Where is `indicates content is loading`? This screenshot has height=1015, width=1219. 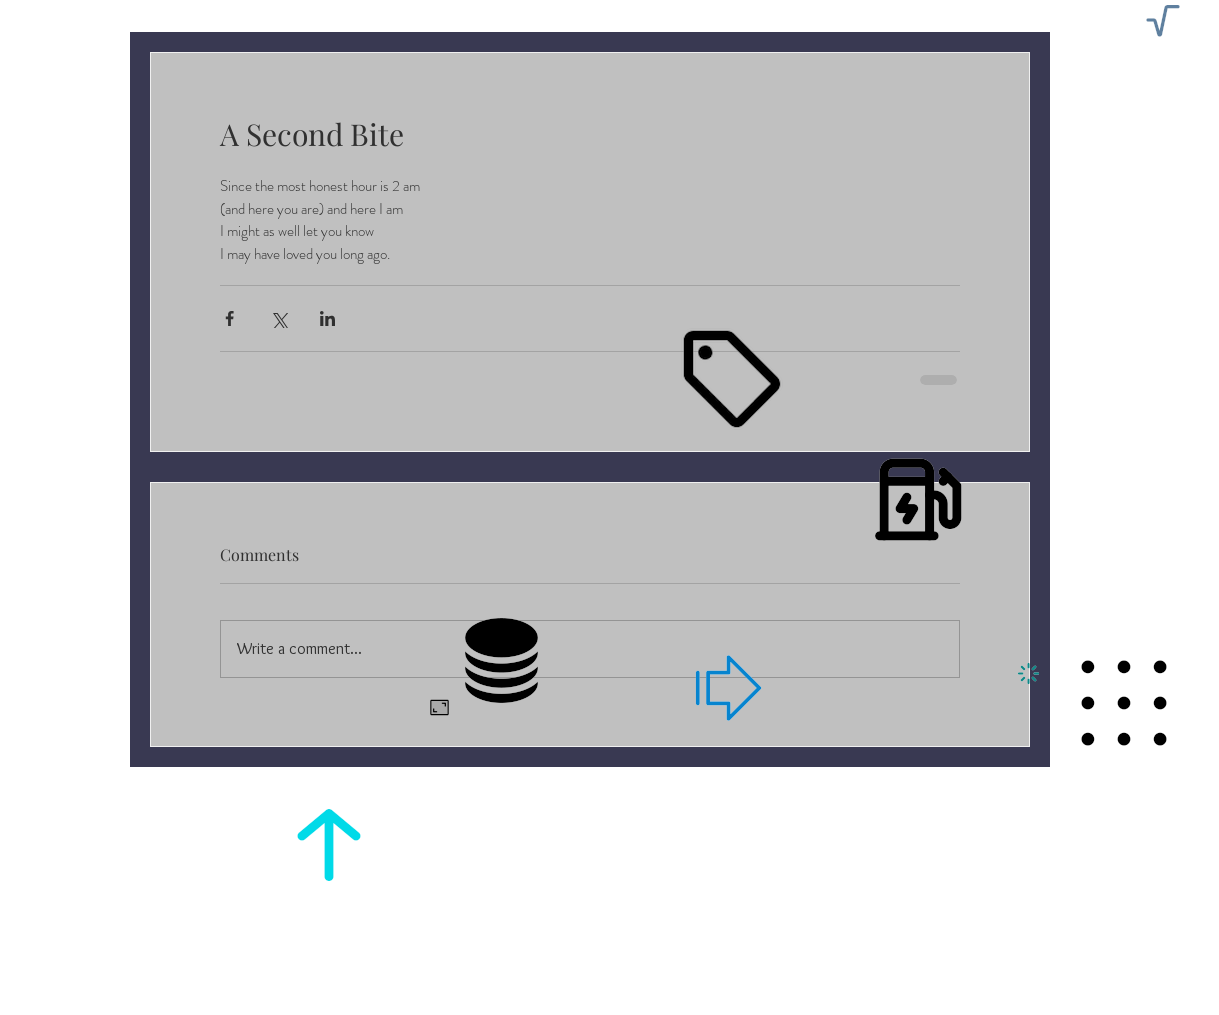
indicates content is loading is located at coordinates (1028, 673).